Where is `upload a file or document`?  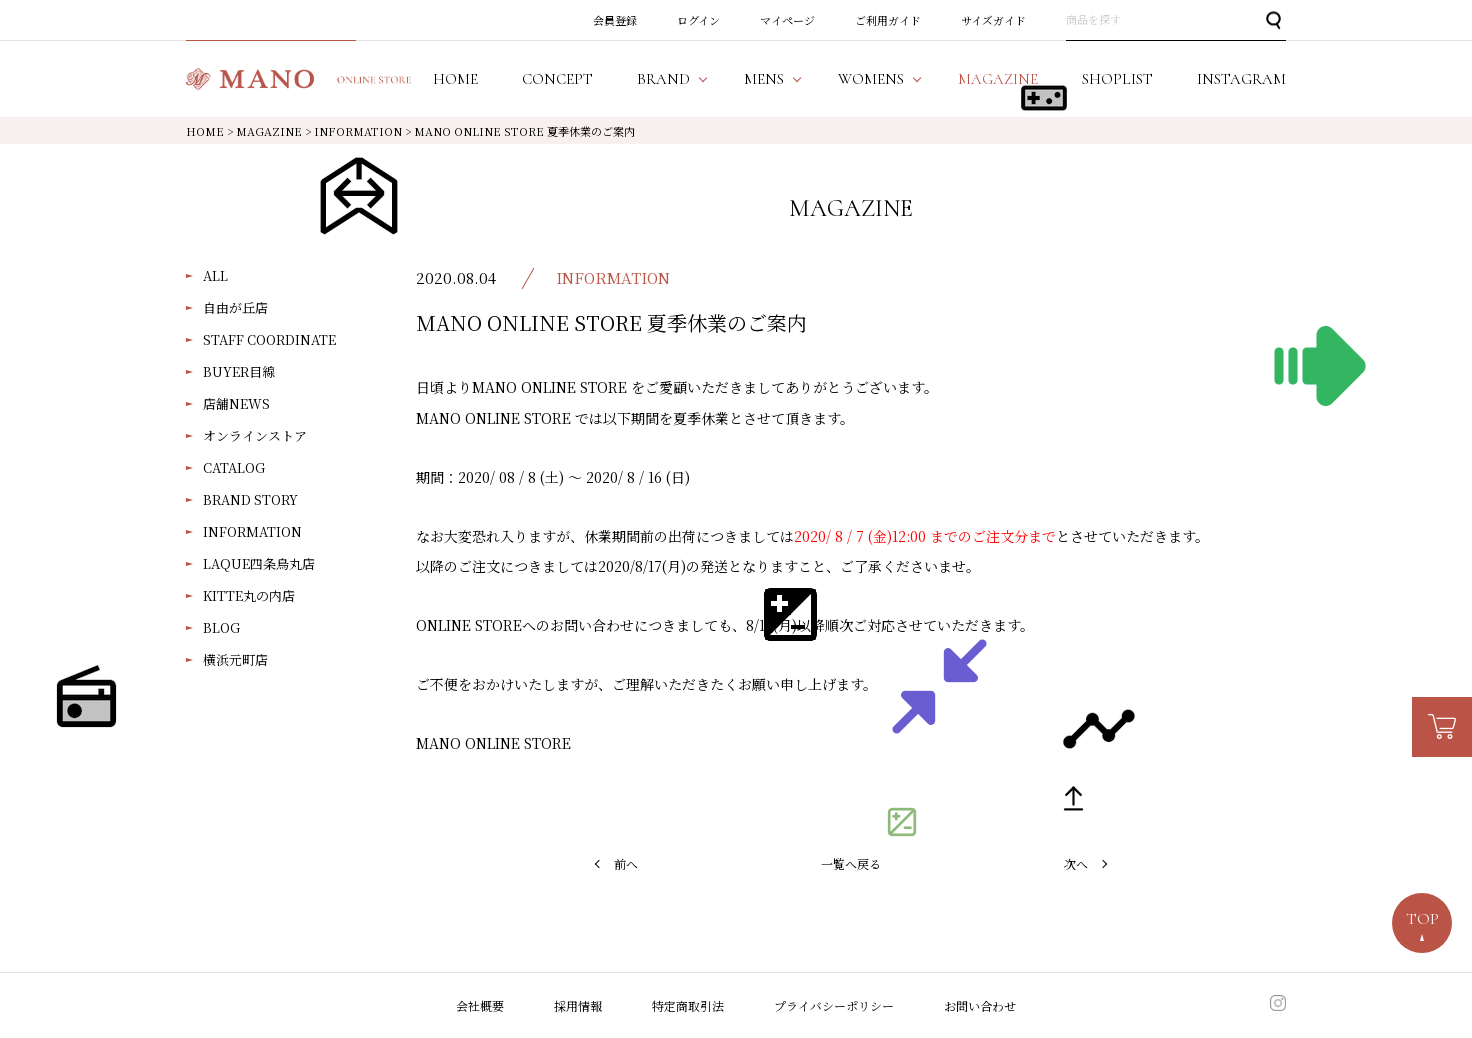
upload a file or document is located at coordinates (1073, 798).